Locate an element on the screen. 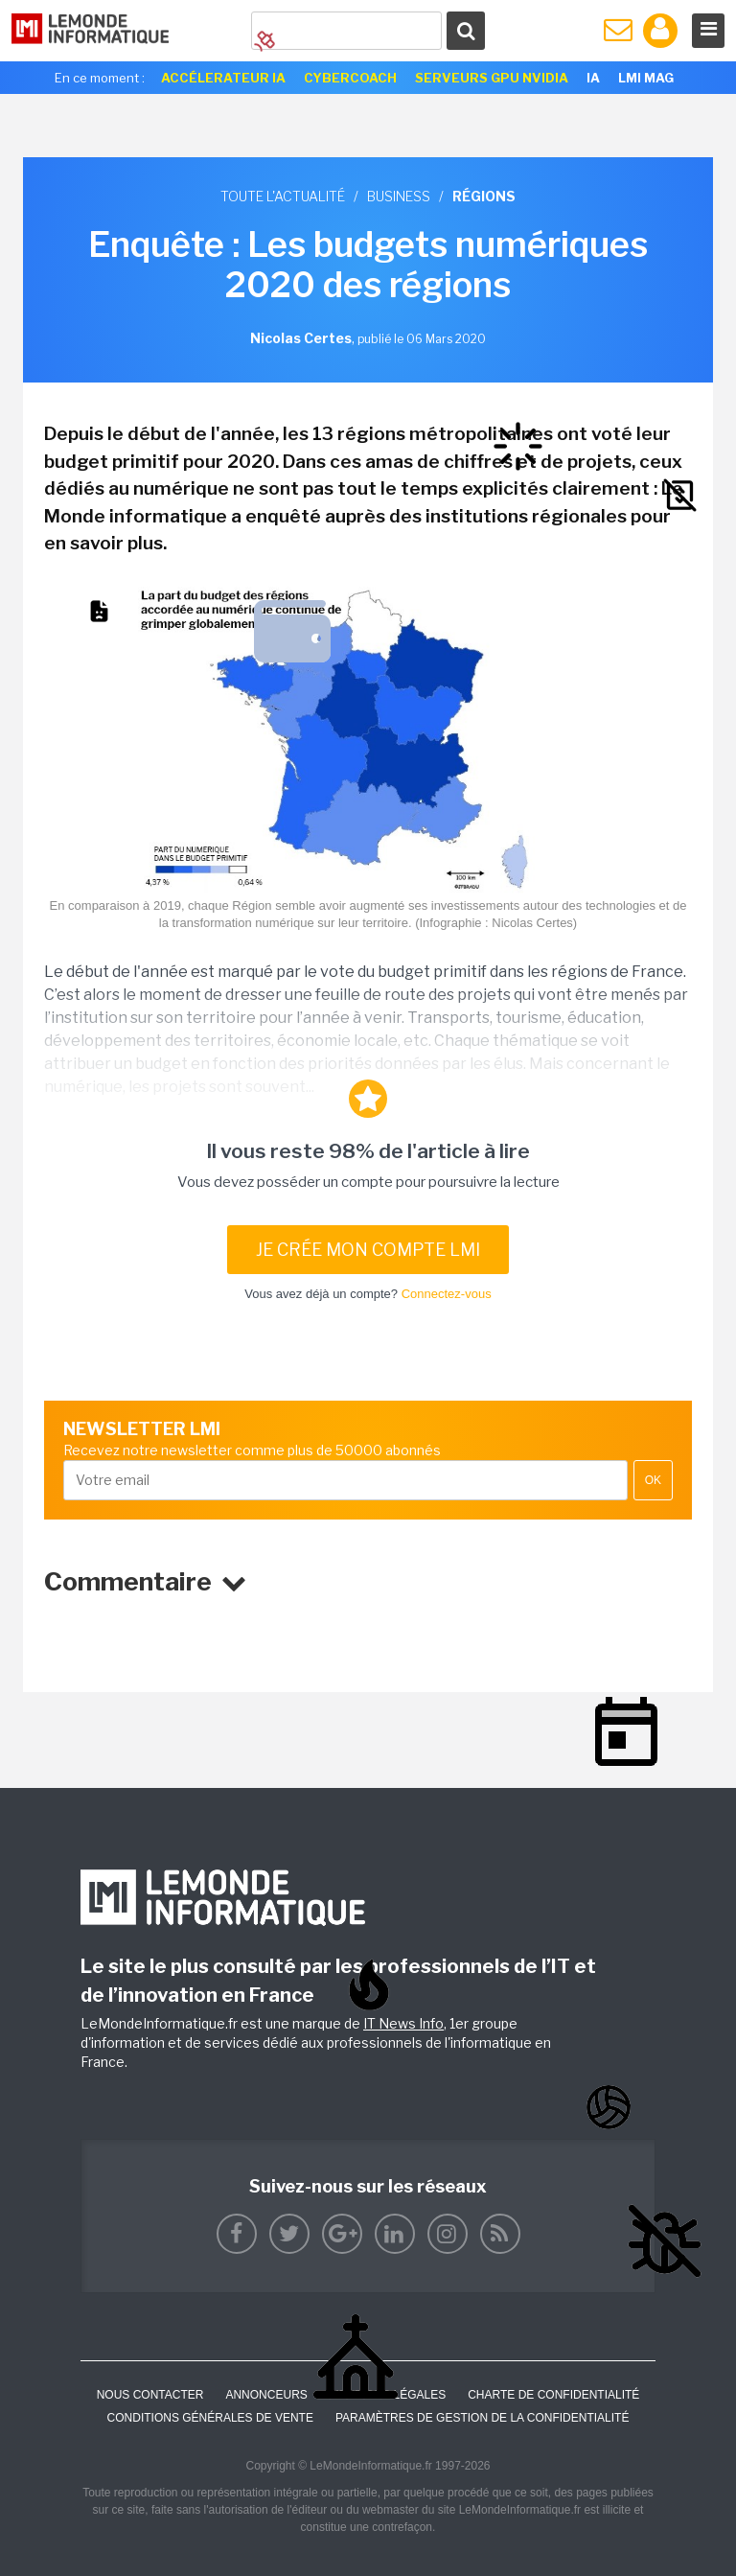  view nearby churches or places of worship is located at coordinates (356, 2356).